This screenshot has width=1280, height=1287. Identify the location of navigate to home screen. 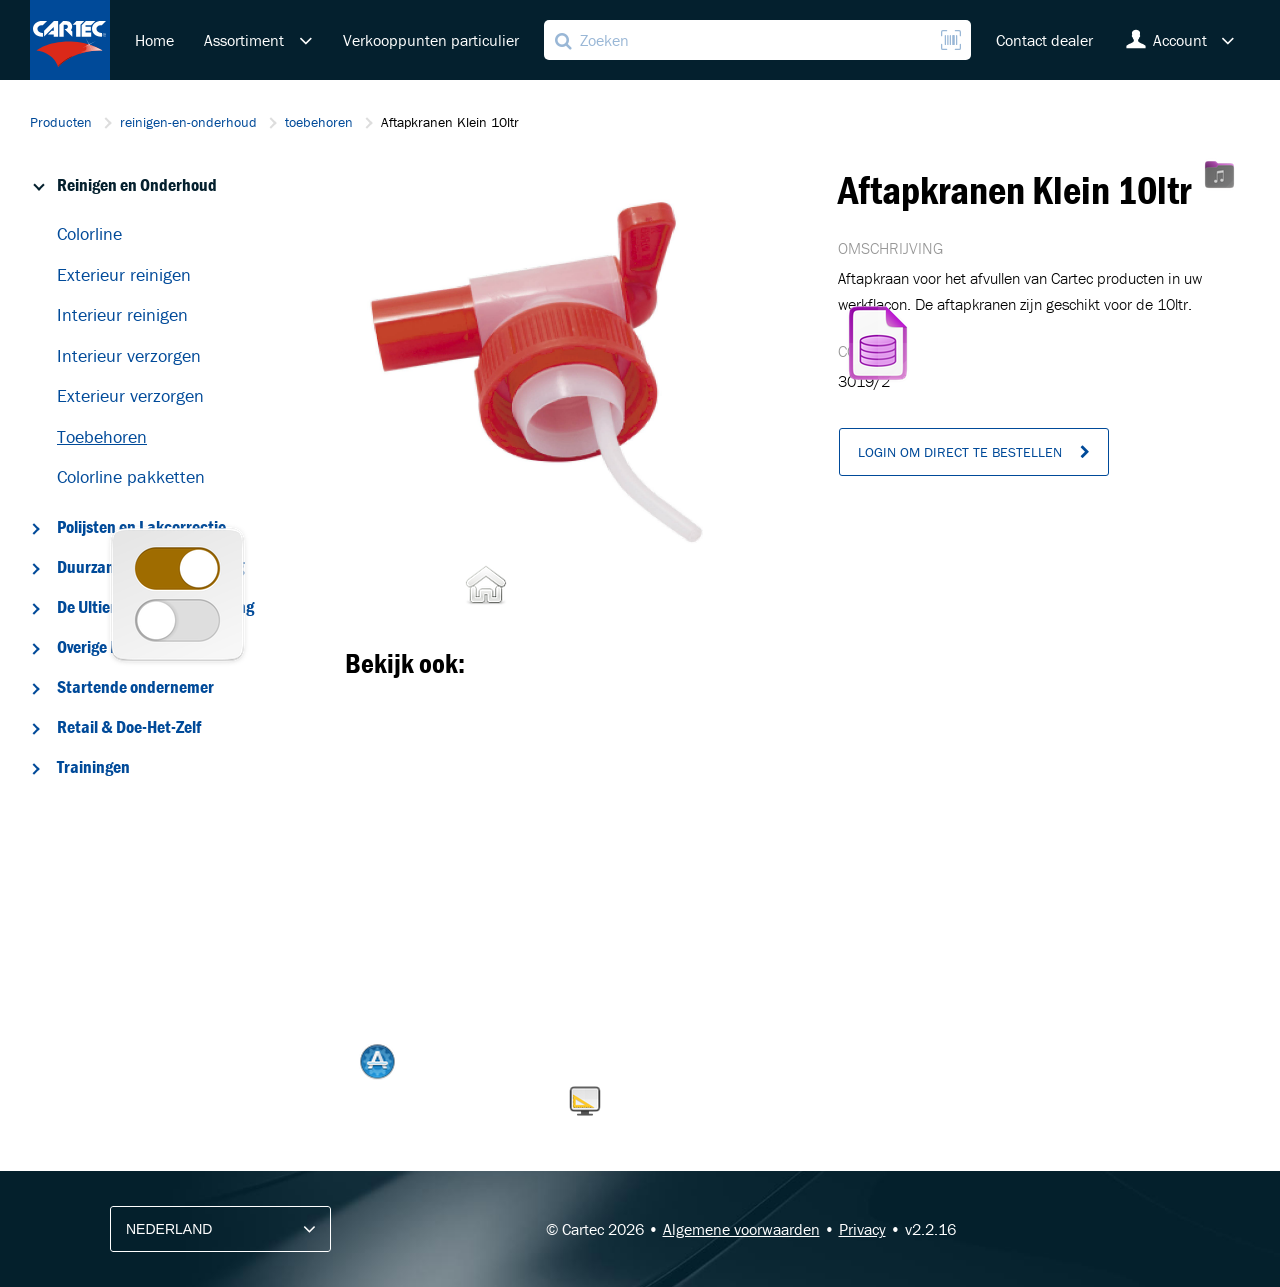
(485, 584).